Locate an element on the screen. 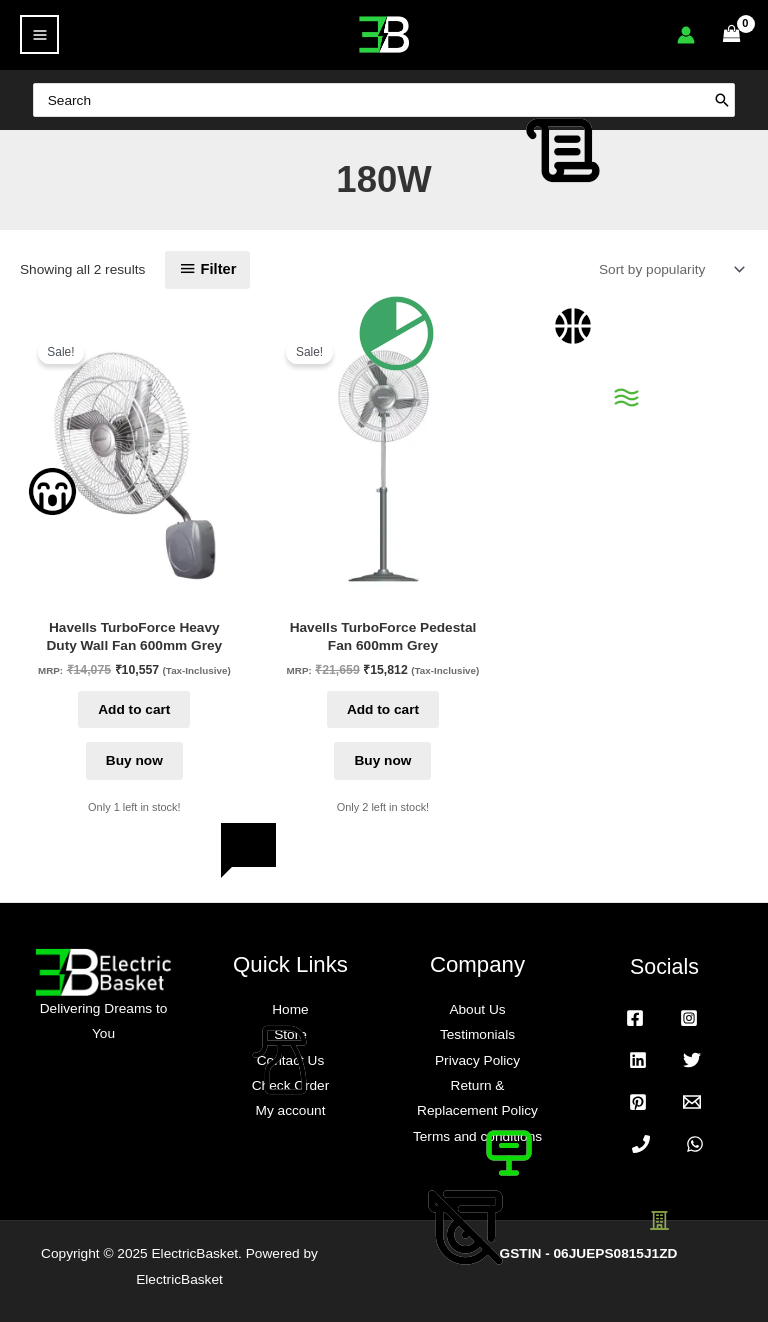 The image size is (768, 1322). access cleaning or household tools is located at coordinates (282, 1060).